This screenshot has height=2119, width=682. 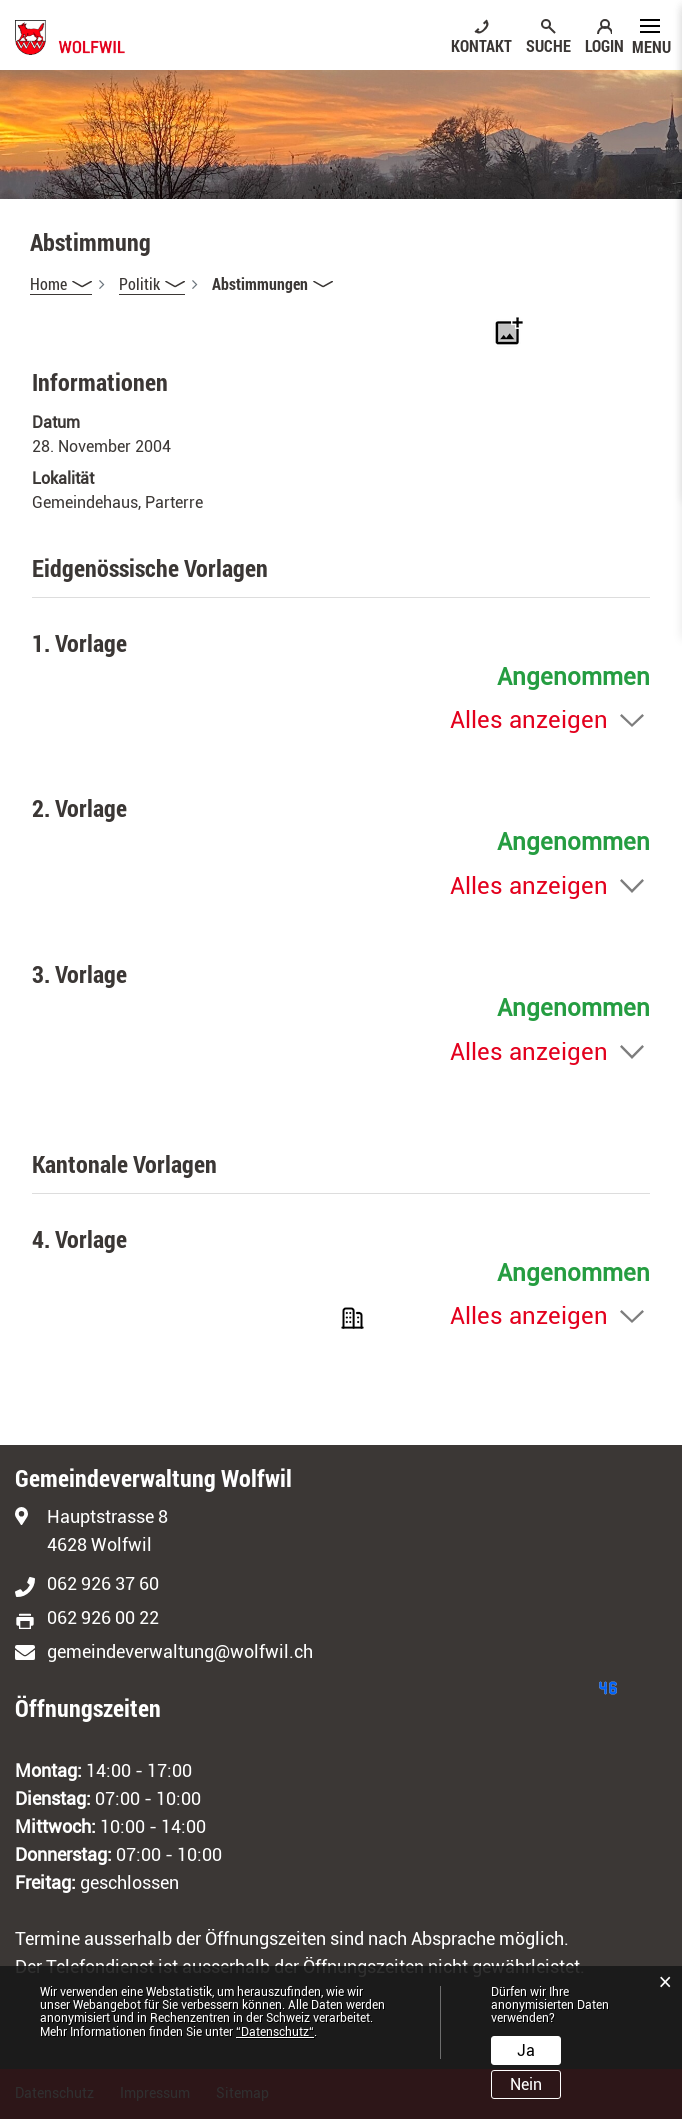 What do you see at coordinates (608, 1688) in the screenshot?
I see `displays the number 46 as a label or badge` at bounding box center [608, 1688].